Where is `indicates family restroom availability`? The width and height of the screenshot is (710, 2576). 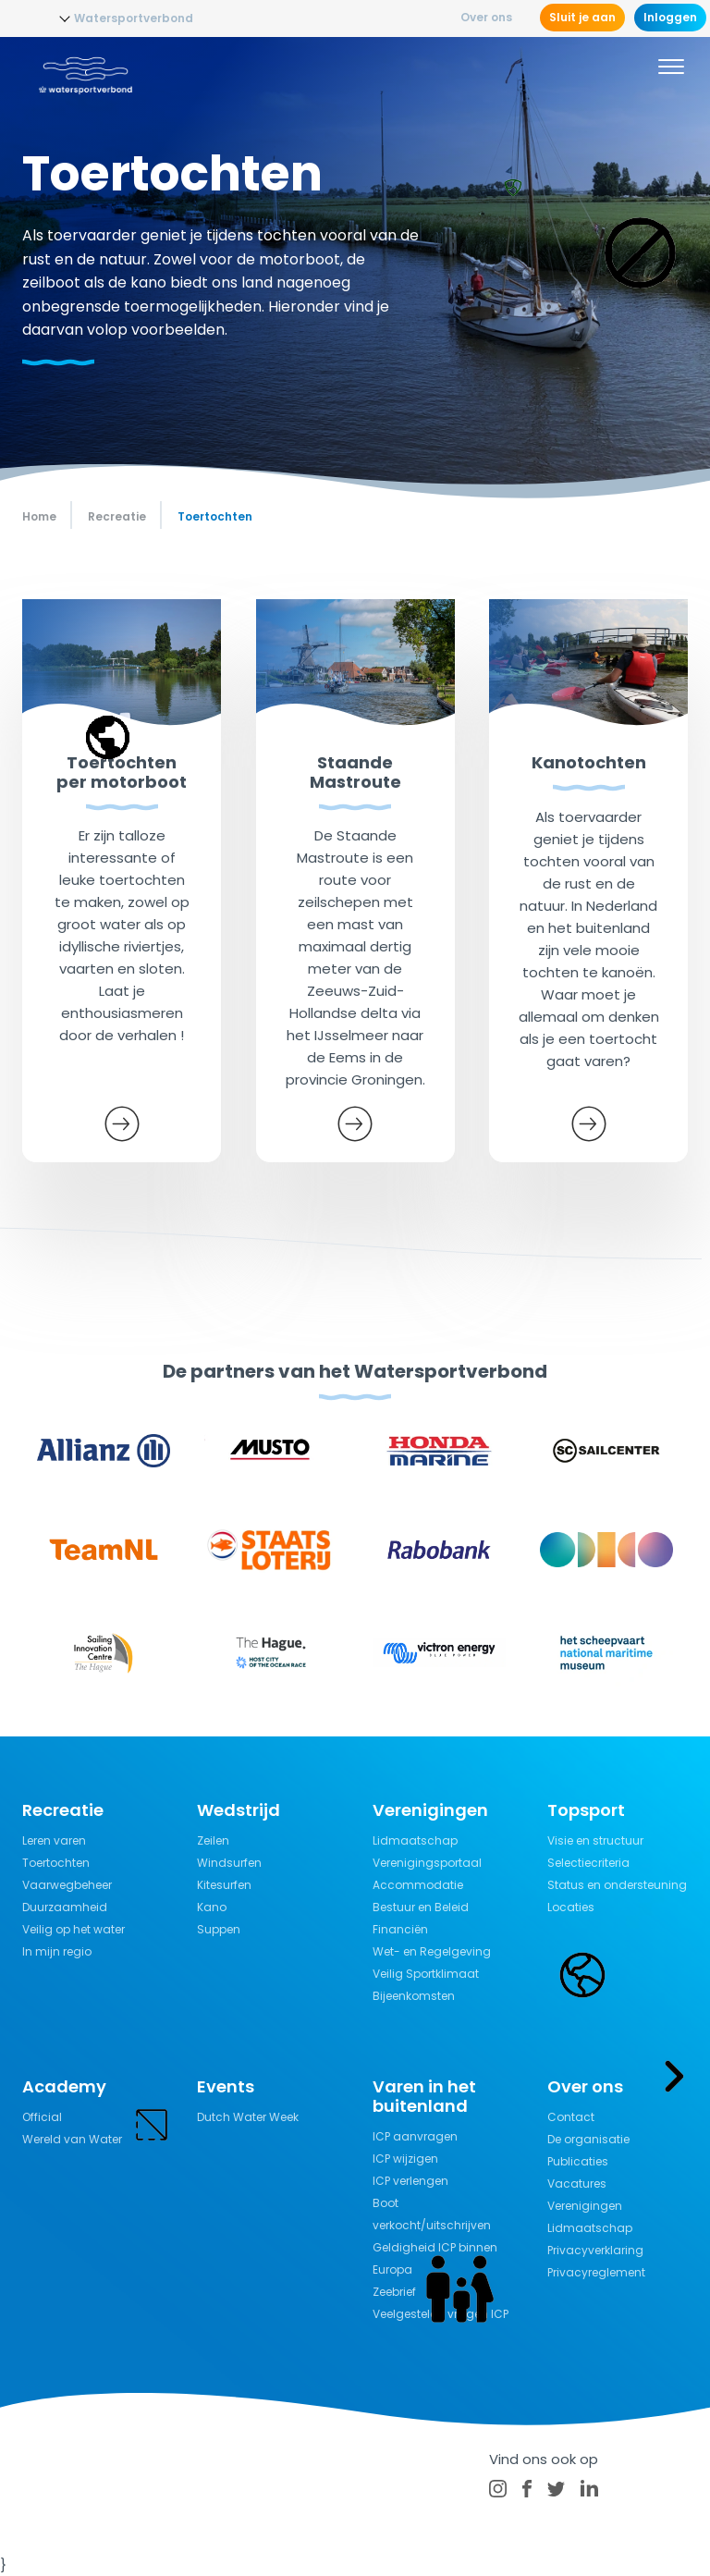
indicates family restroom availability is located at coordinates (459, 2288).